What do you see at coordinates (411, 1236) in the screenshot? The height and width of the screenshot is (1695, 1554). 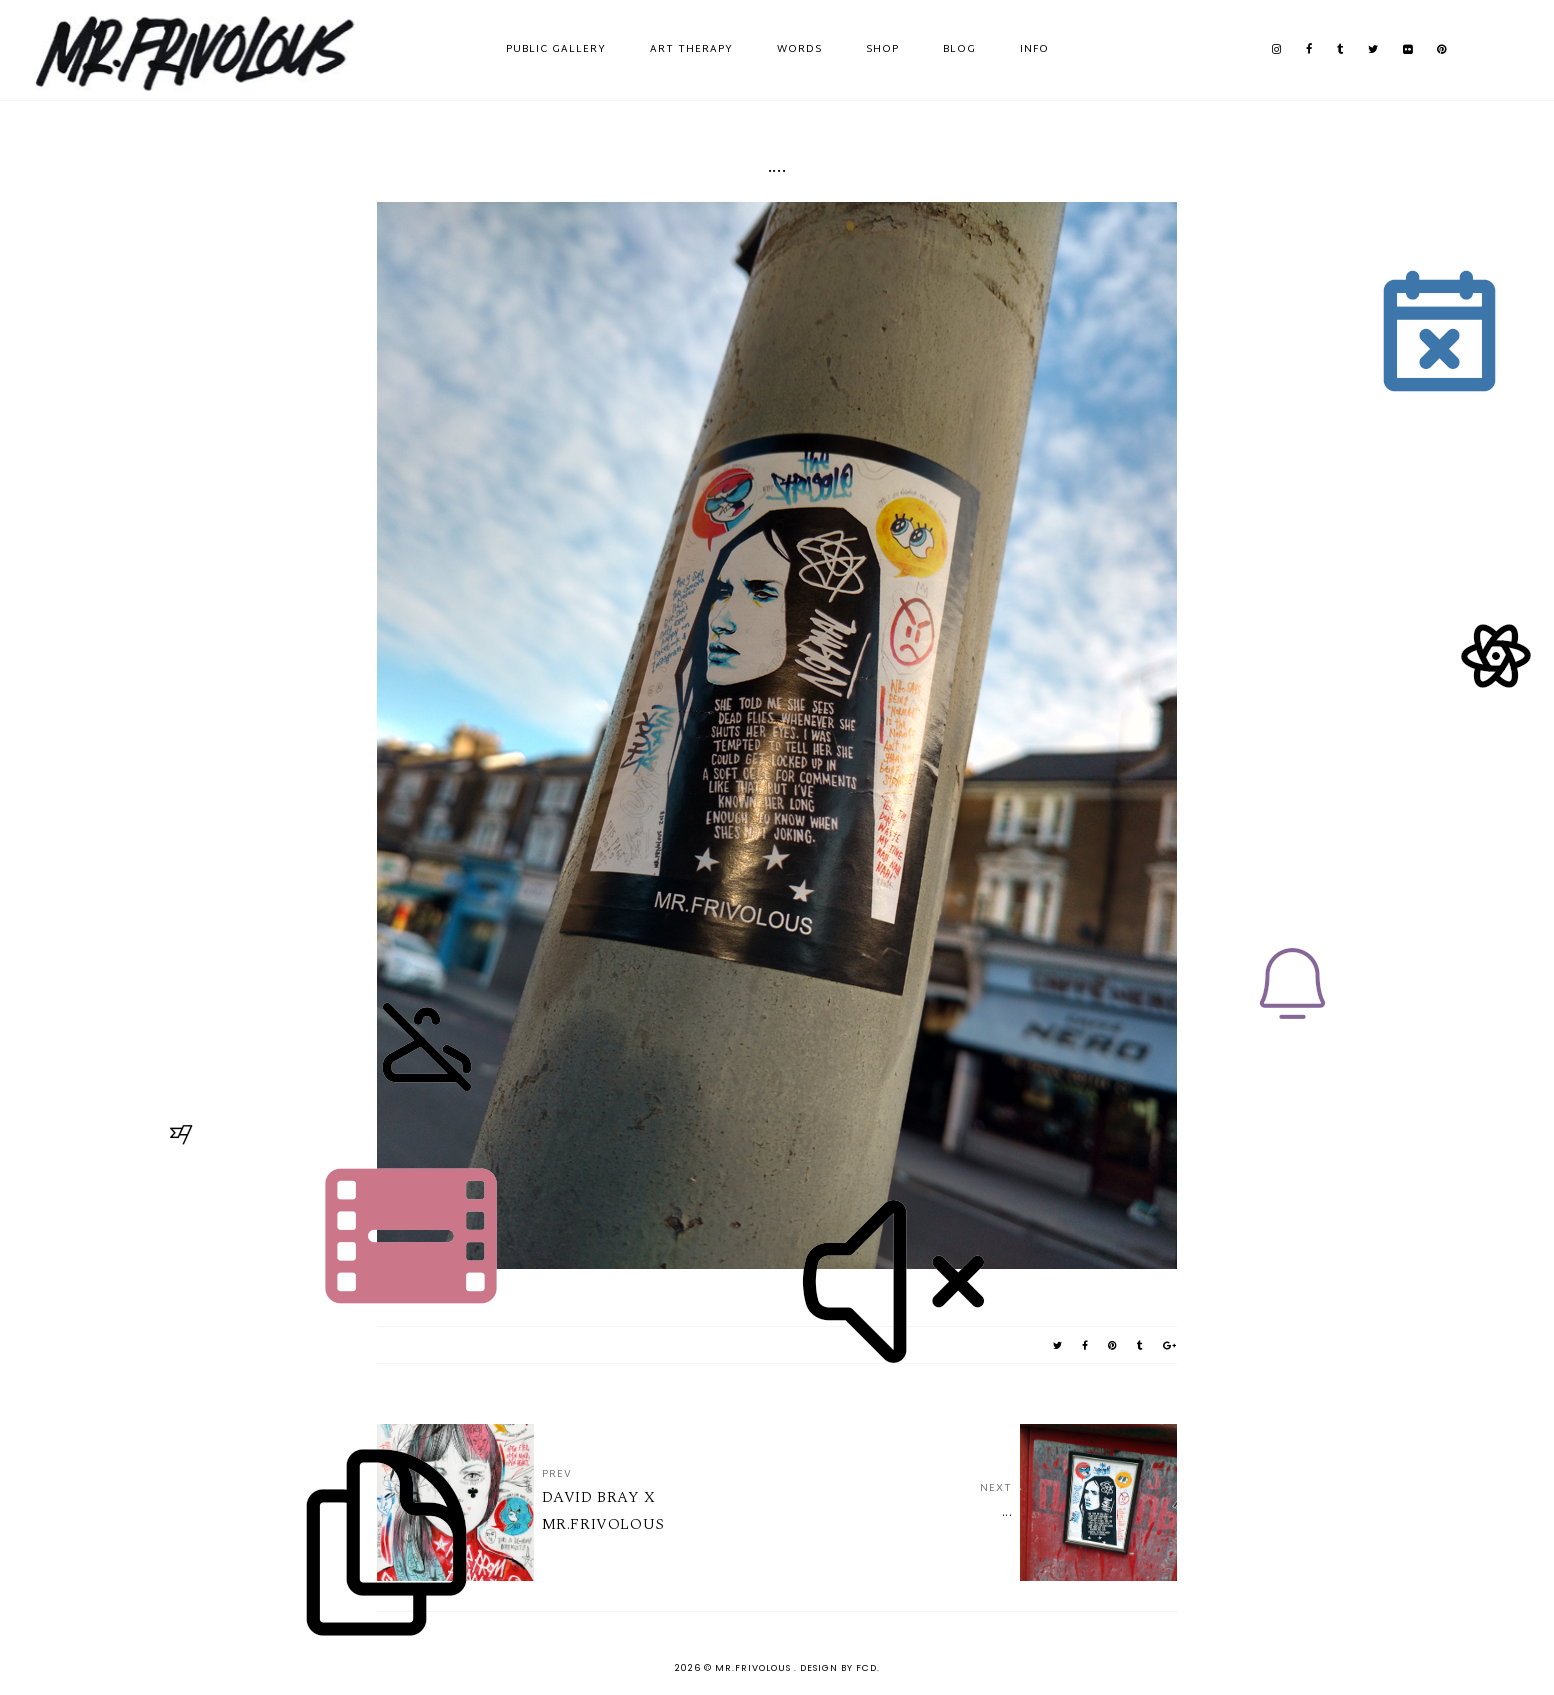 I see `access video or film content` at bounding box center [411, 1236].